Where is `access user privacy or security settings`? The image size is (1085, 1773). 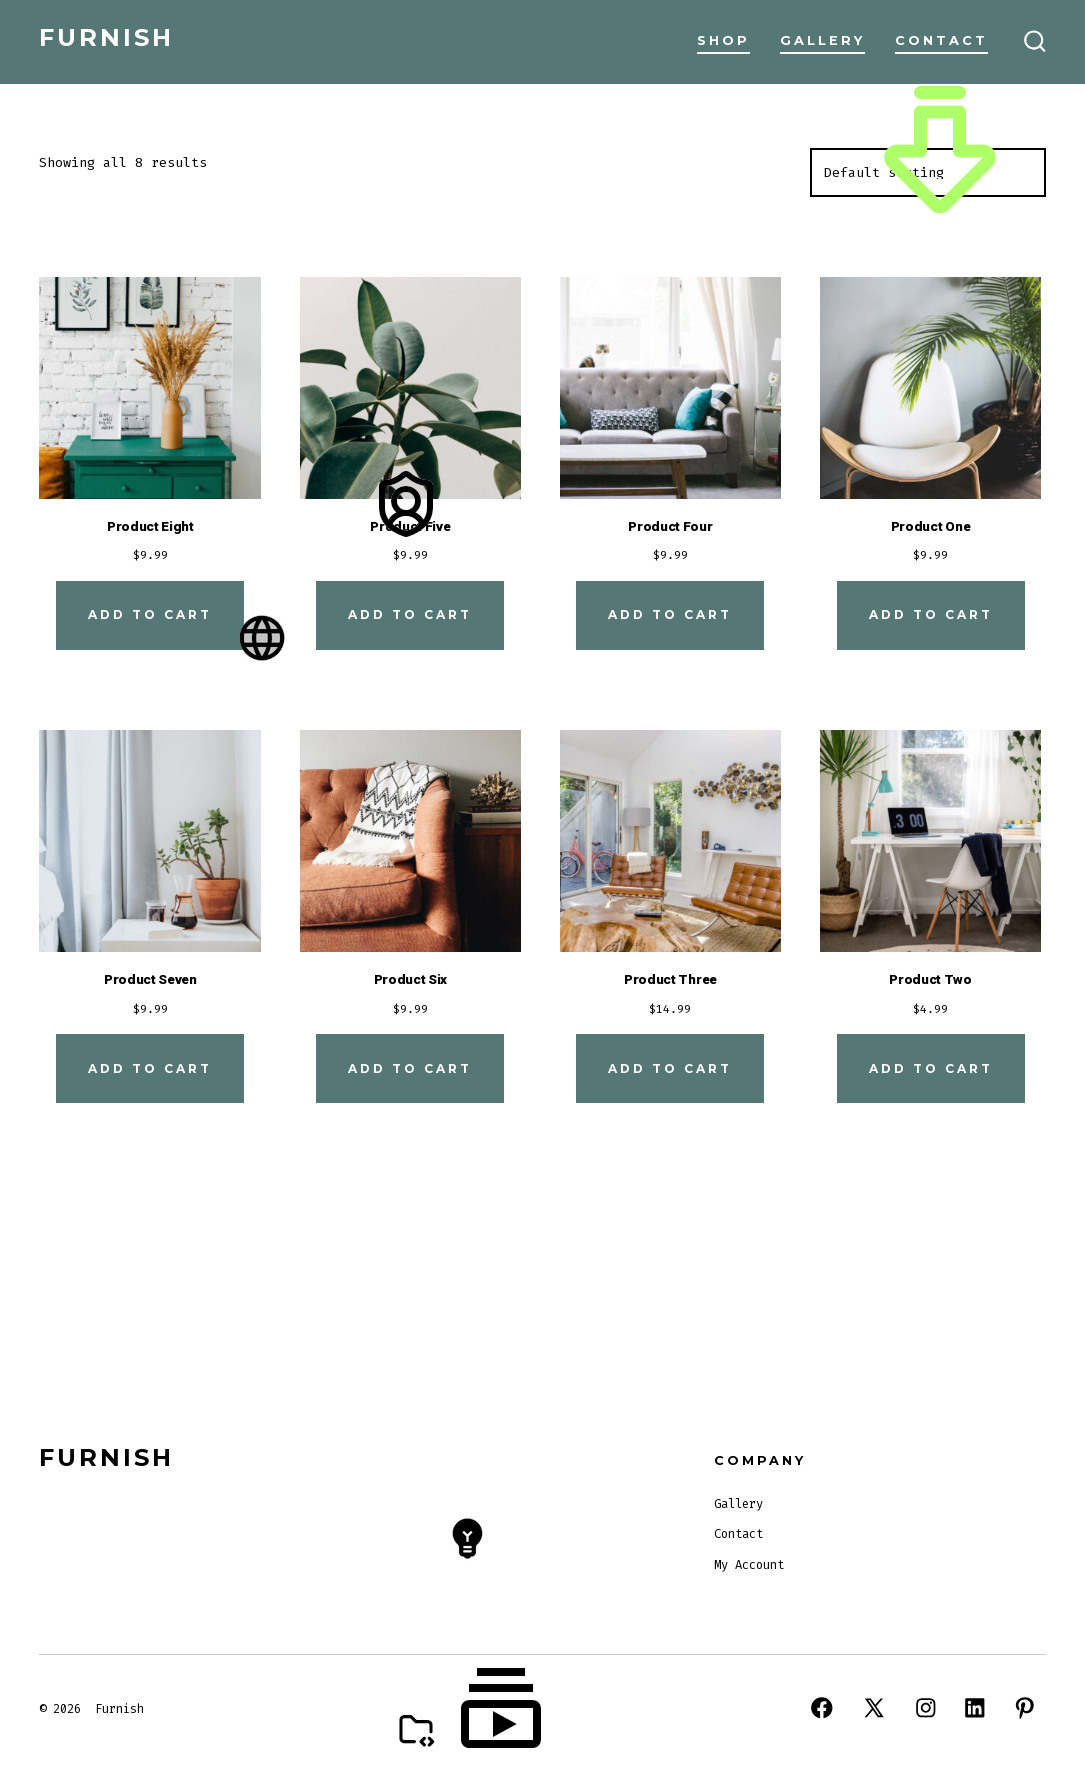 access user privacy or security settings is located at coordinates (406, 504).